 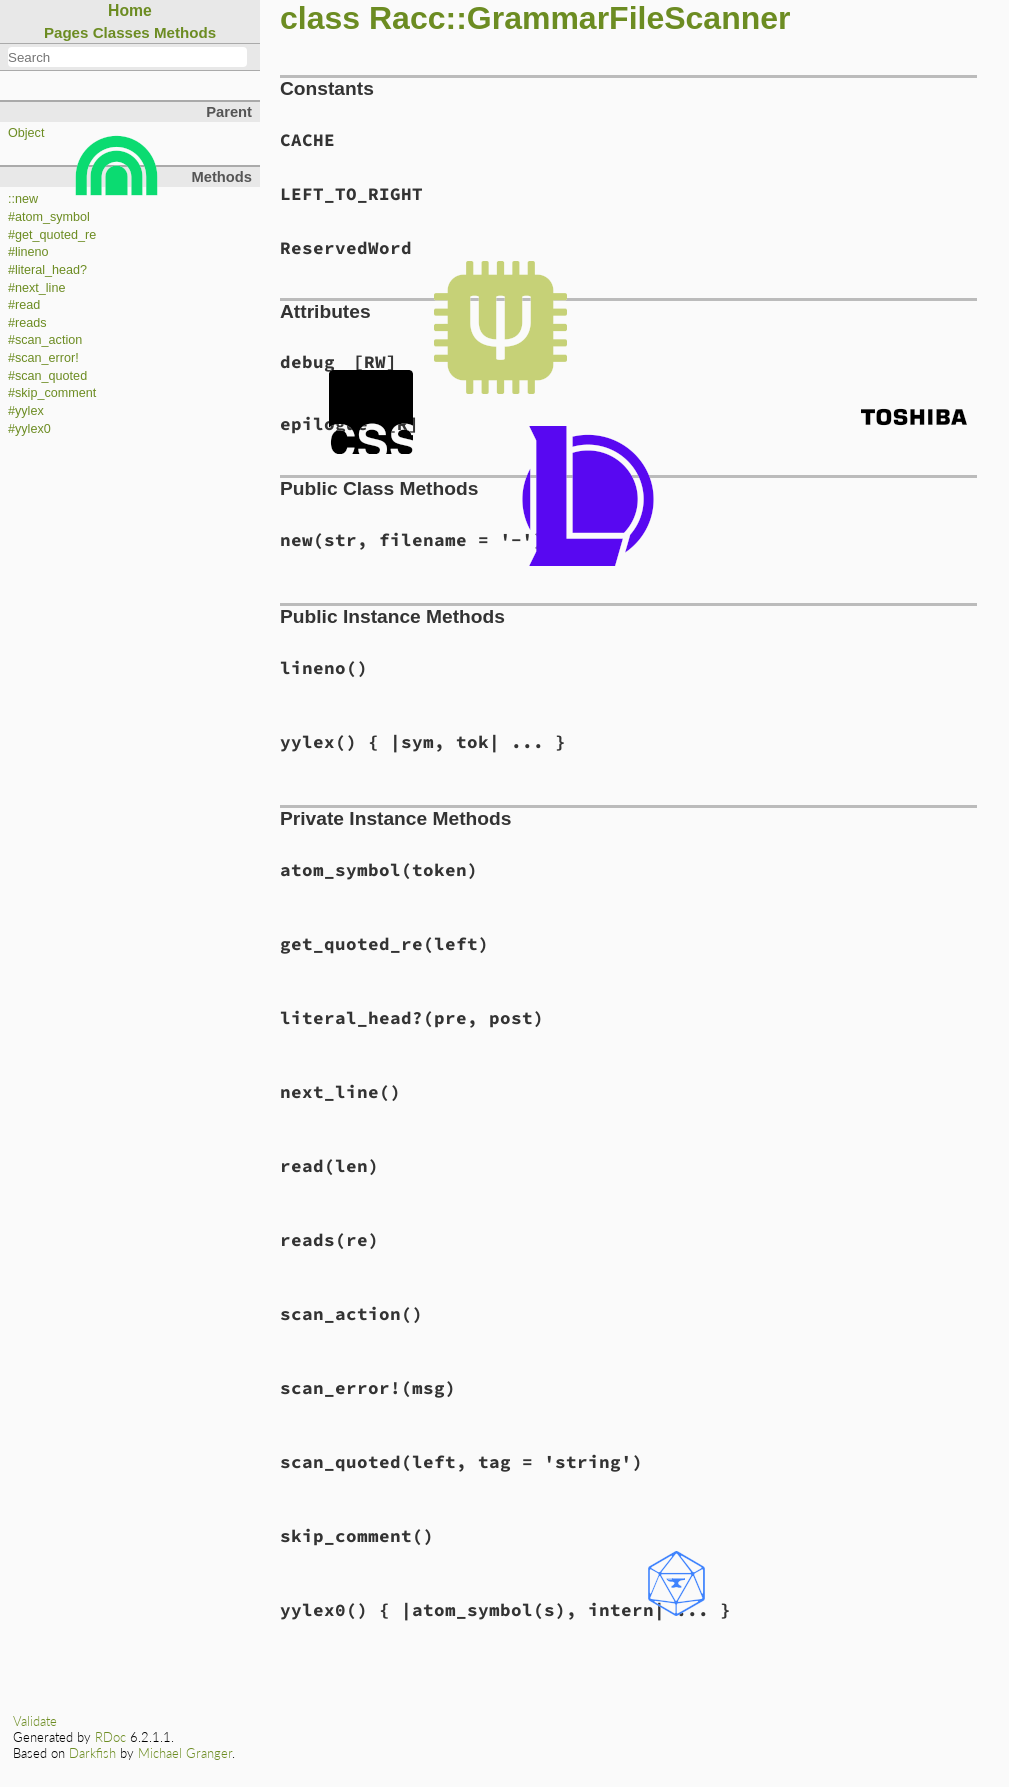 What do you see at coordinates (500, 327) in the screenshot?
I see `QMK firmware project logo` at bounding box center [500, 327].